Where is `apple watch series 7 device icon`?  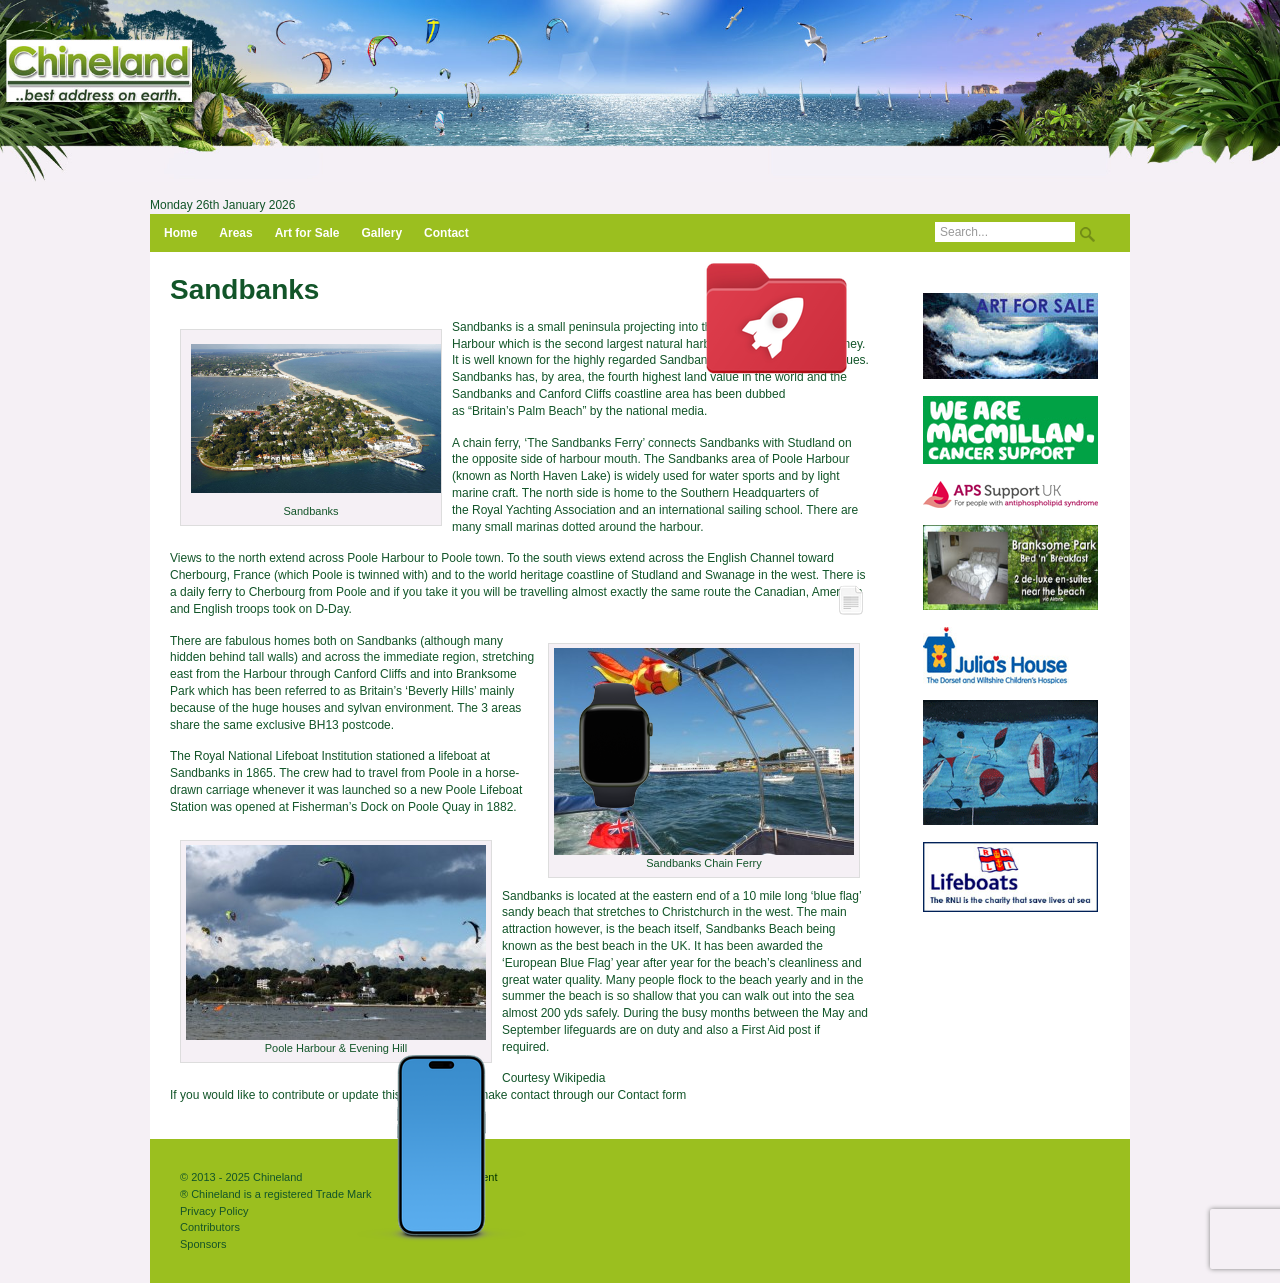 apple watch series 7 device icon is located at coordinates (614, 745).